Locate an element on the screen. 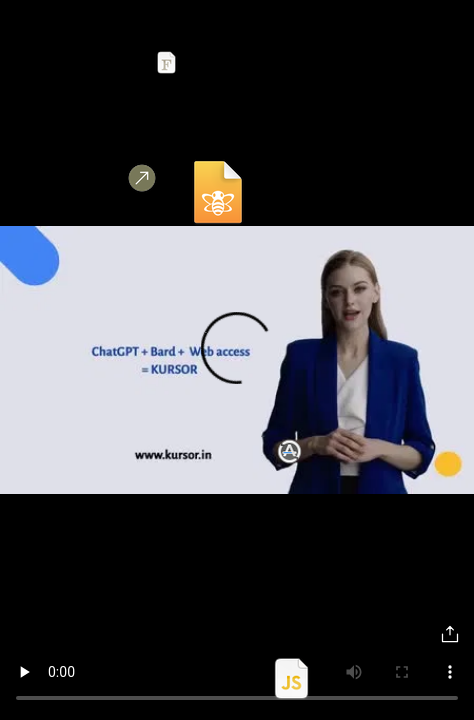  open a freeplane mind mapping file is located at coordinates (218, 192).